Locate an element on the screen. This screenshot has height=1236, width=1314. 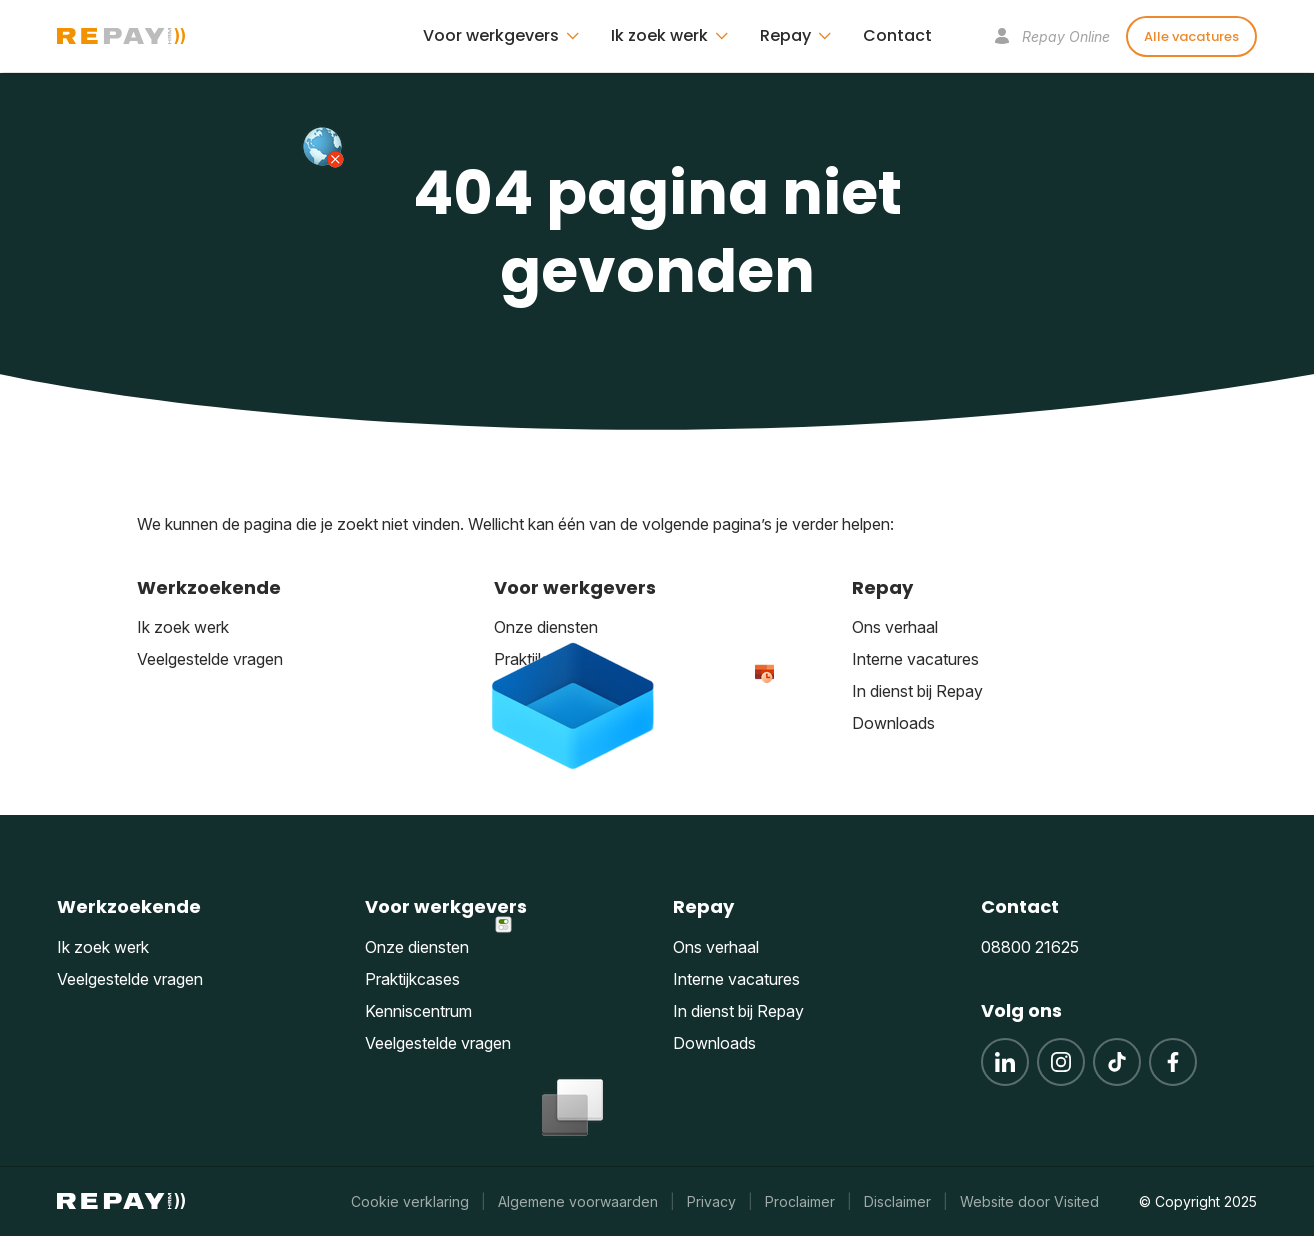
open windows sandbox application is located at coordinates (573, 706).